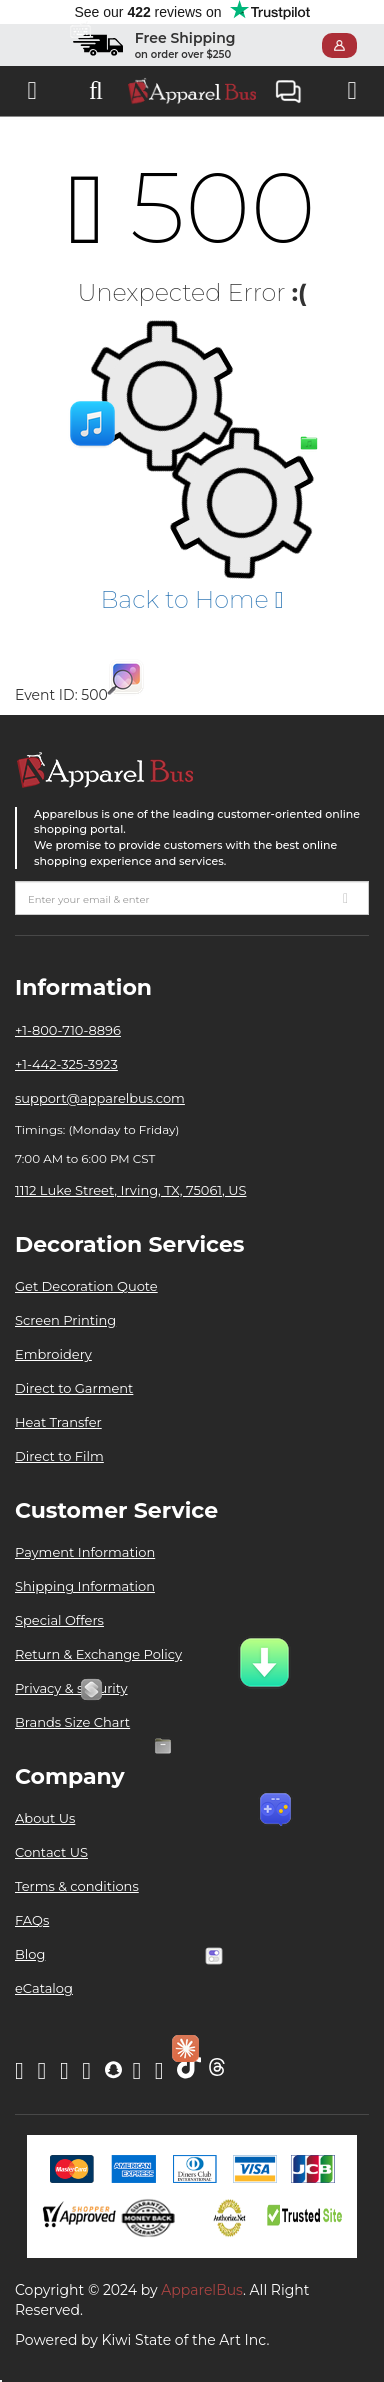 The height and width of the screenshot is (2382, 384). Describe the element at coordinates (309, 443) in the screenshot. I see `open your music files folder` at that location.